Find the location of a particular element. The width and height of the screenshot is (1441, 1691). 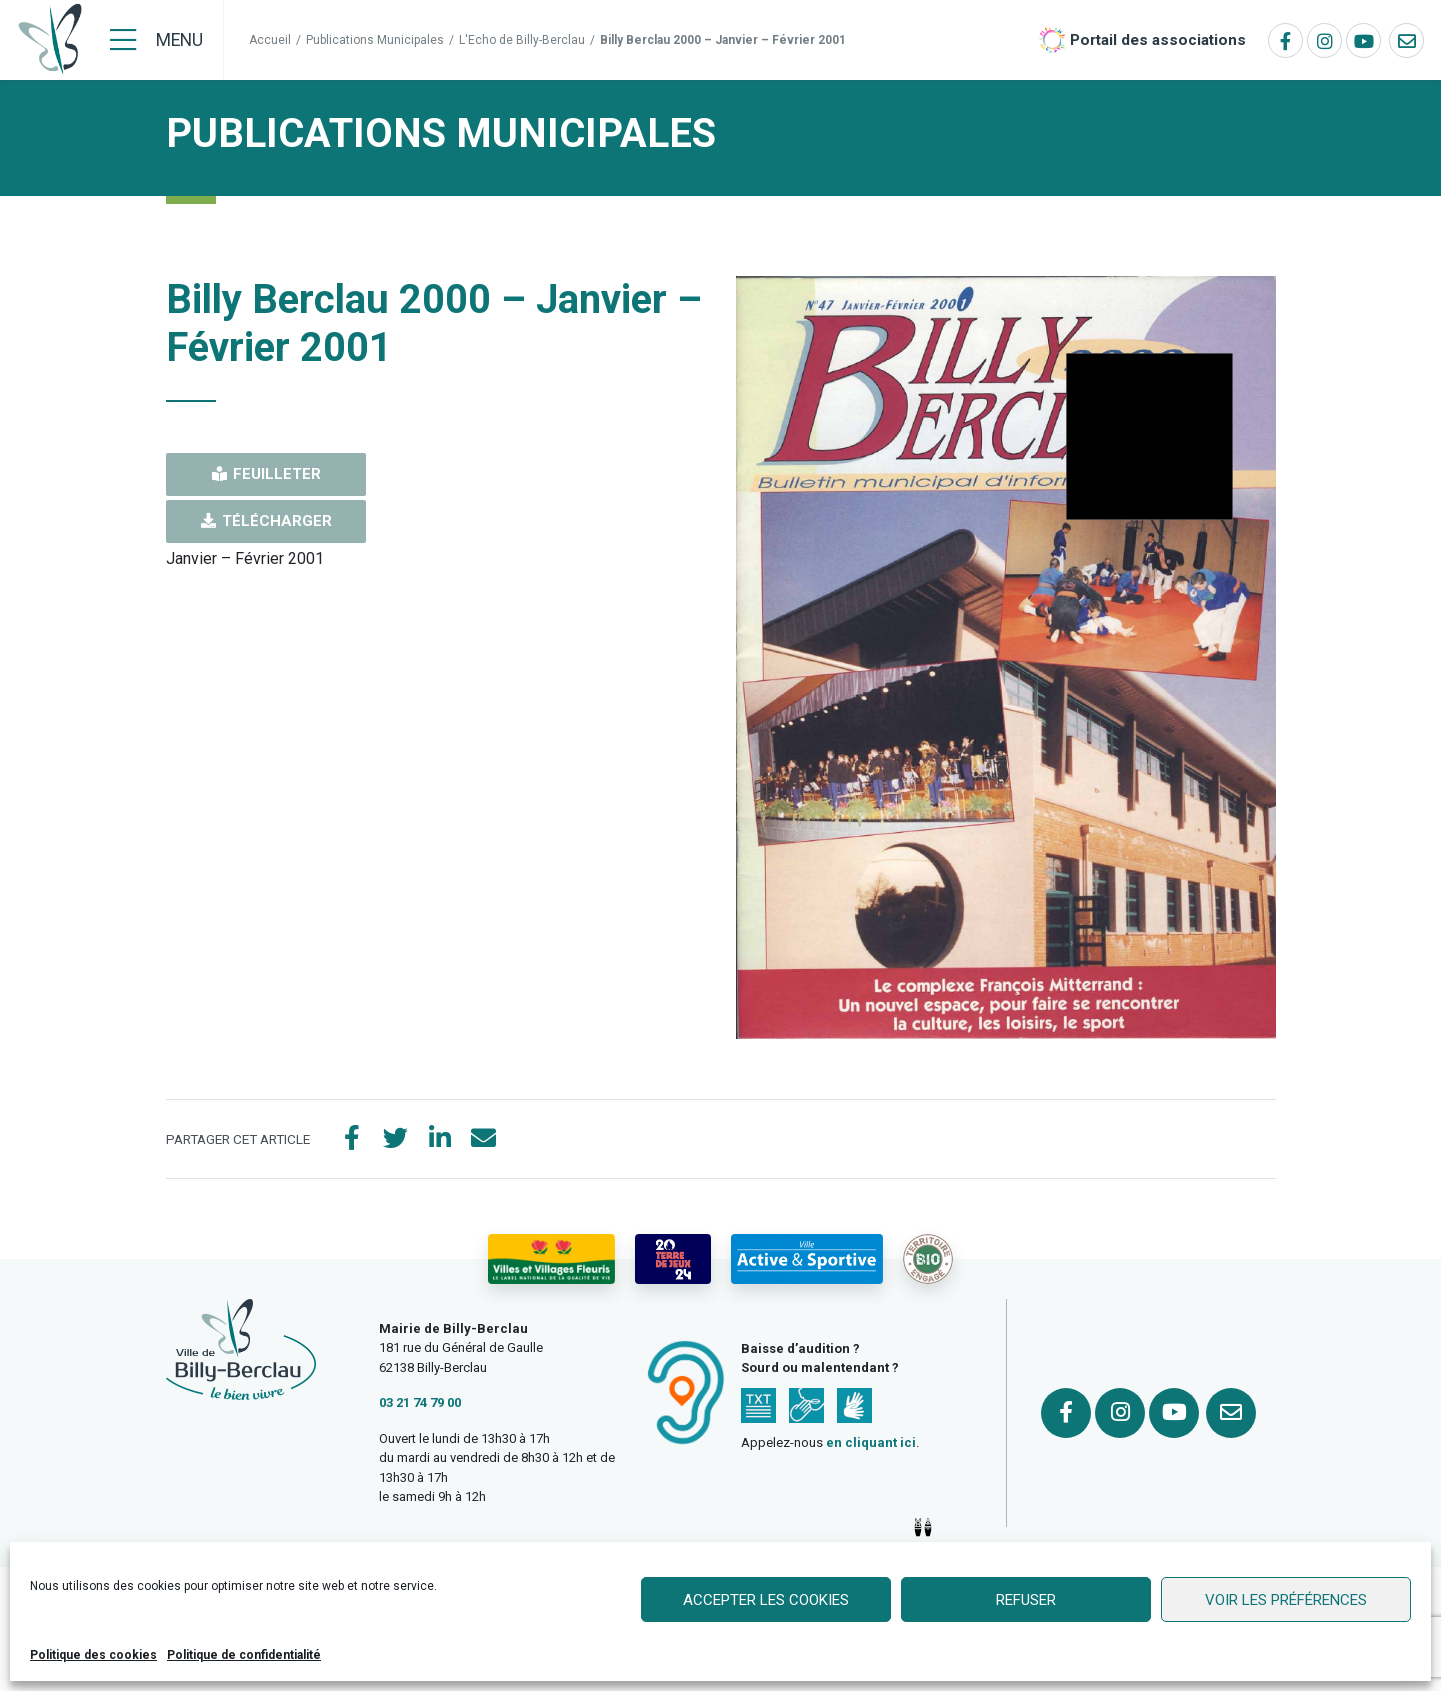

placeholder for empty content area is located at coordinates (1149, 436).